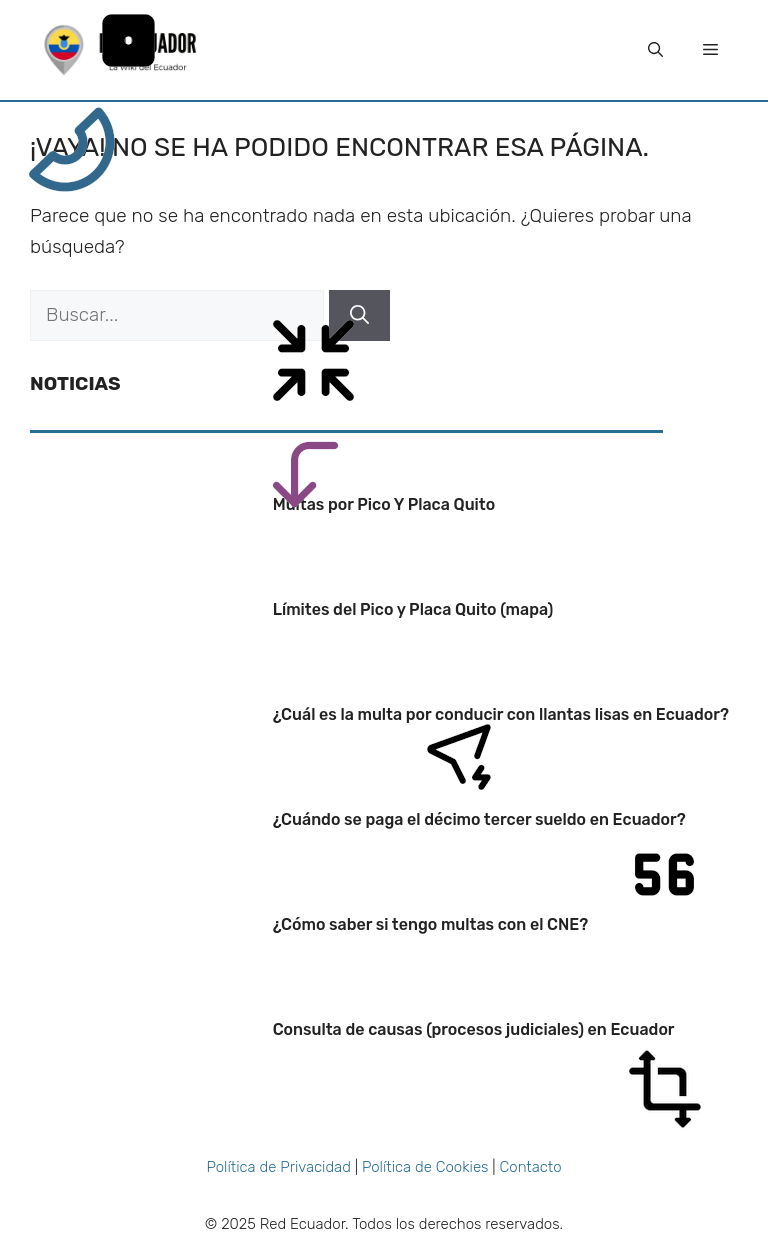  I want to click on minimize or reduce window size, so click(313, 360).